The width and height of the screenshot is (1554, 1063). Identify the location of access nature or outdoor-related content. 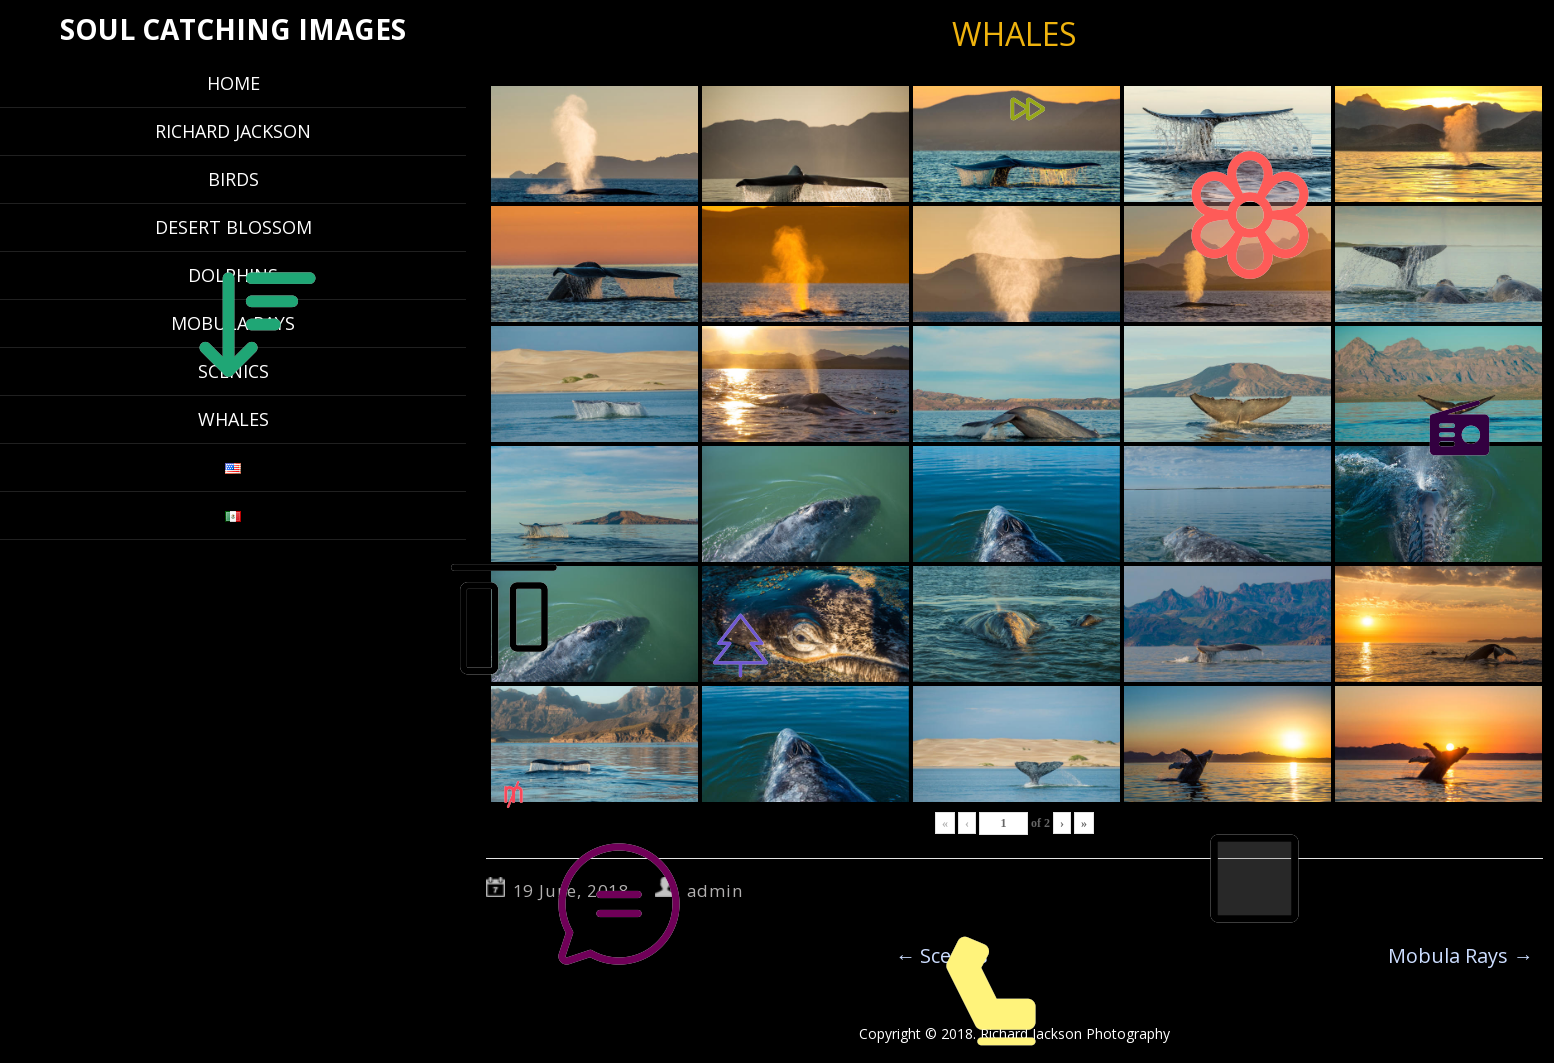
(740, 645).